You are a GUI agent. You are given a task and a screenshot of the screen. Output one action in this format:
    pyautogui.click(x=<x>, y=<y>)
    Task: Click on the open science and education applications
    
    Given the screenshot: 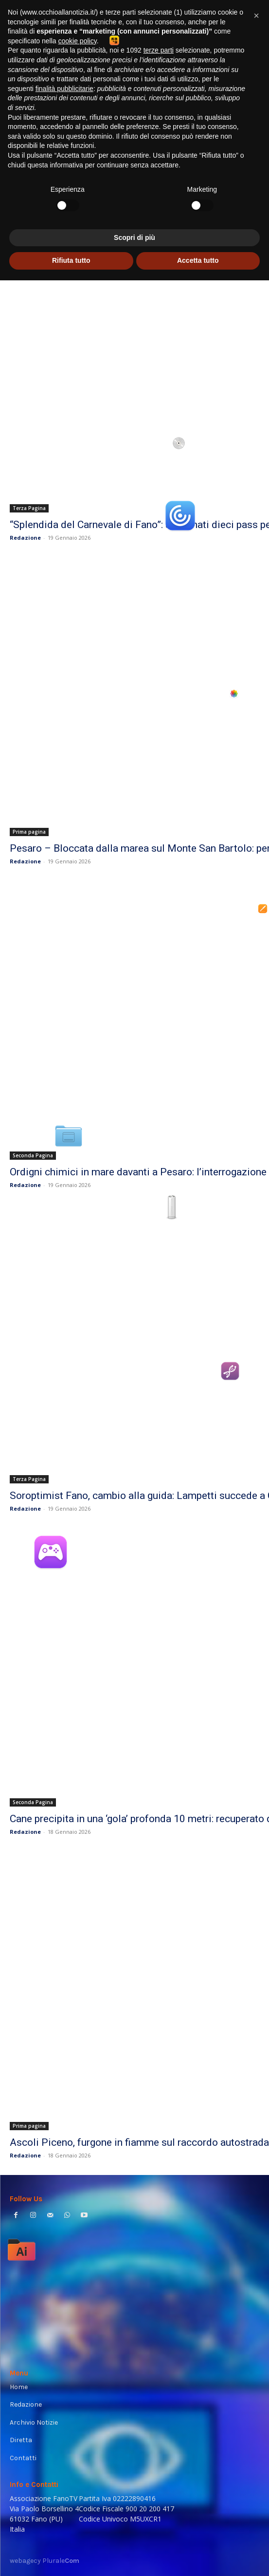 What is the action you would take?
    pyautogui.click(x=230, y=1371)
    